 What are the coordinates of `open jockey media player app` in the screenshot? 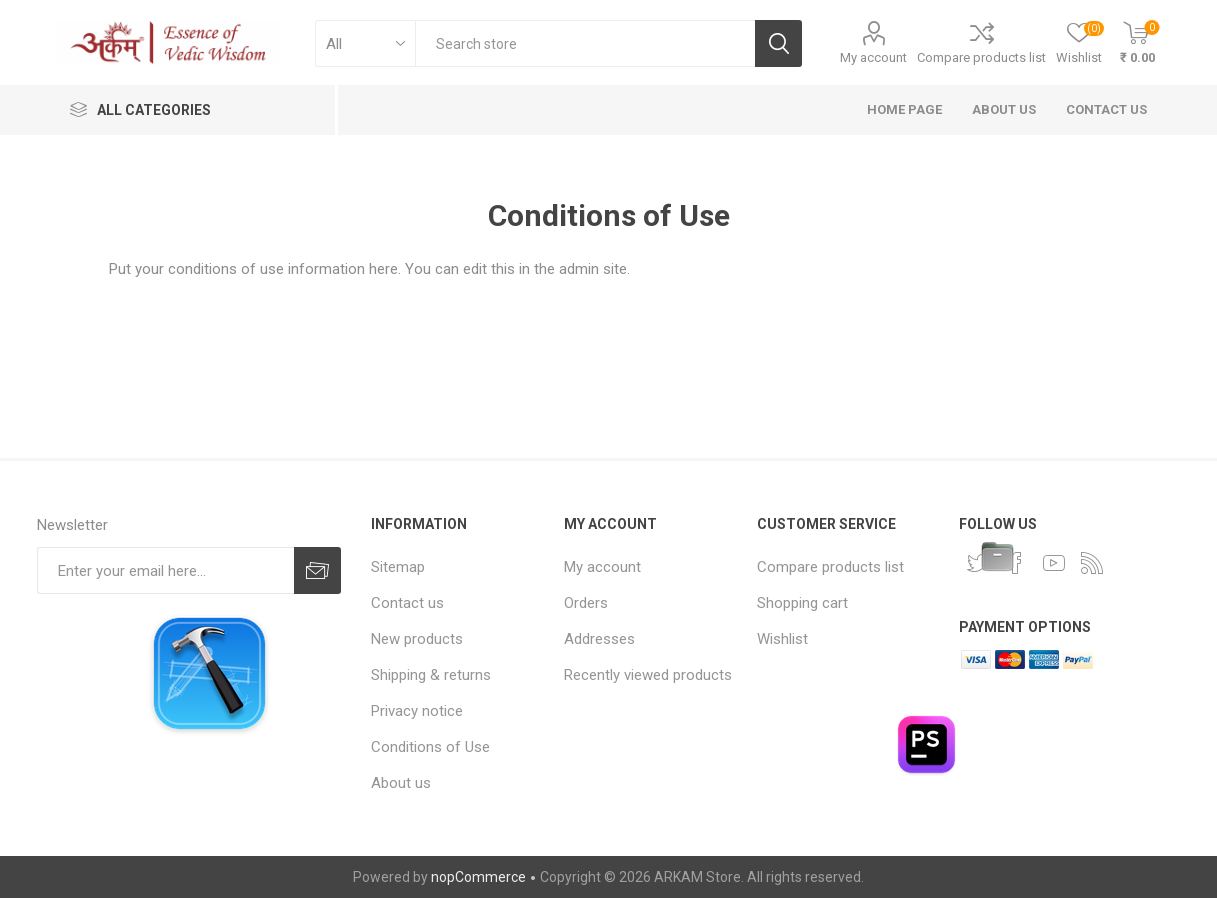 It's located at (209, 673).